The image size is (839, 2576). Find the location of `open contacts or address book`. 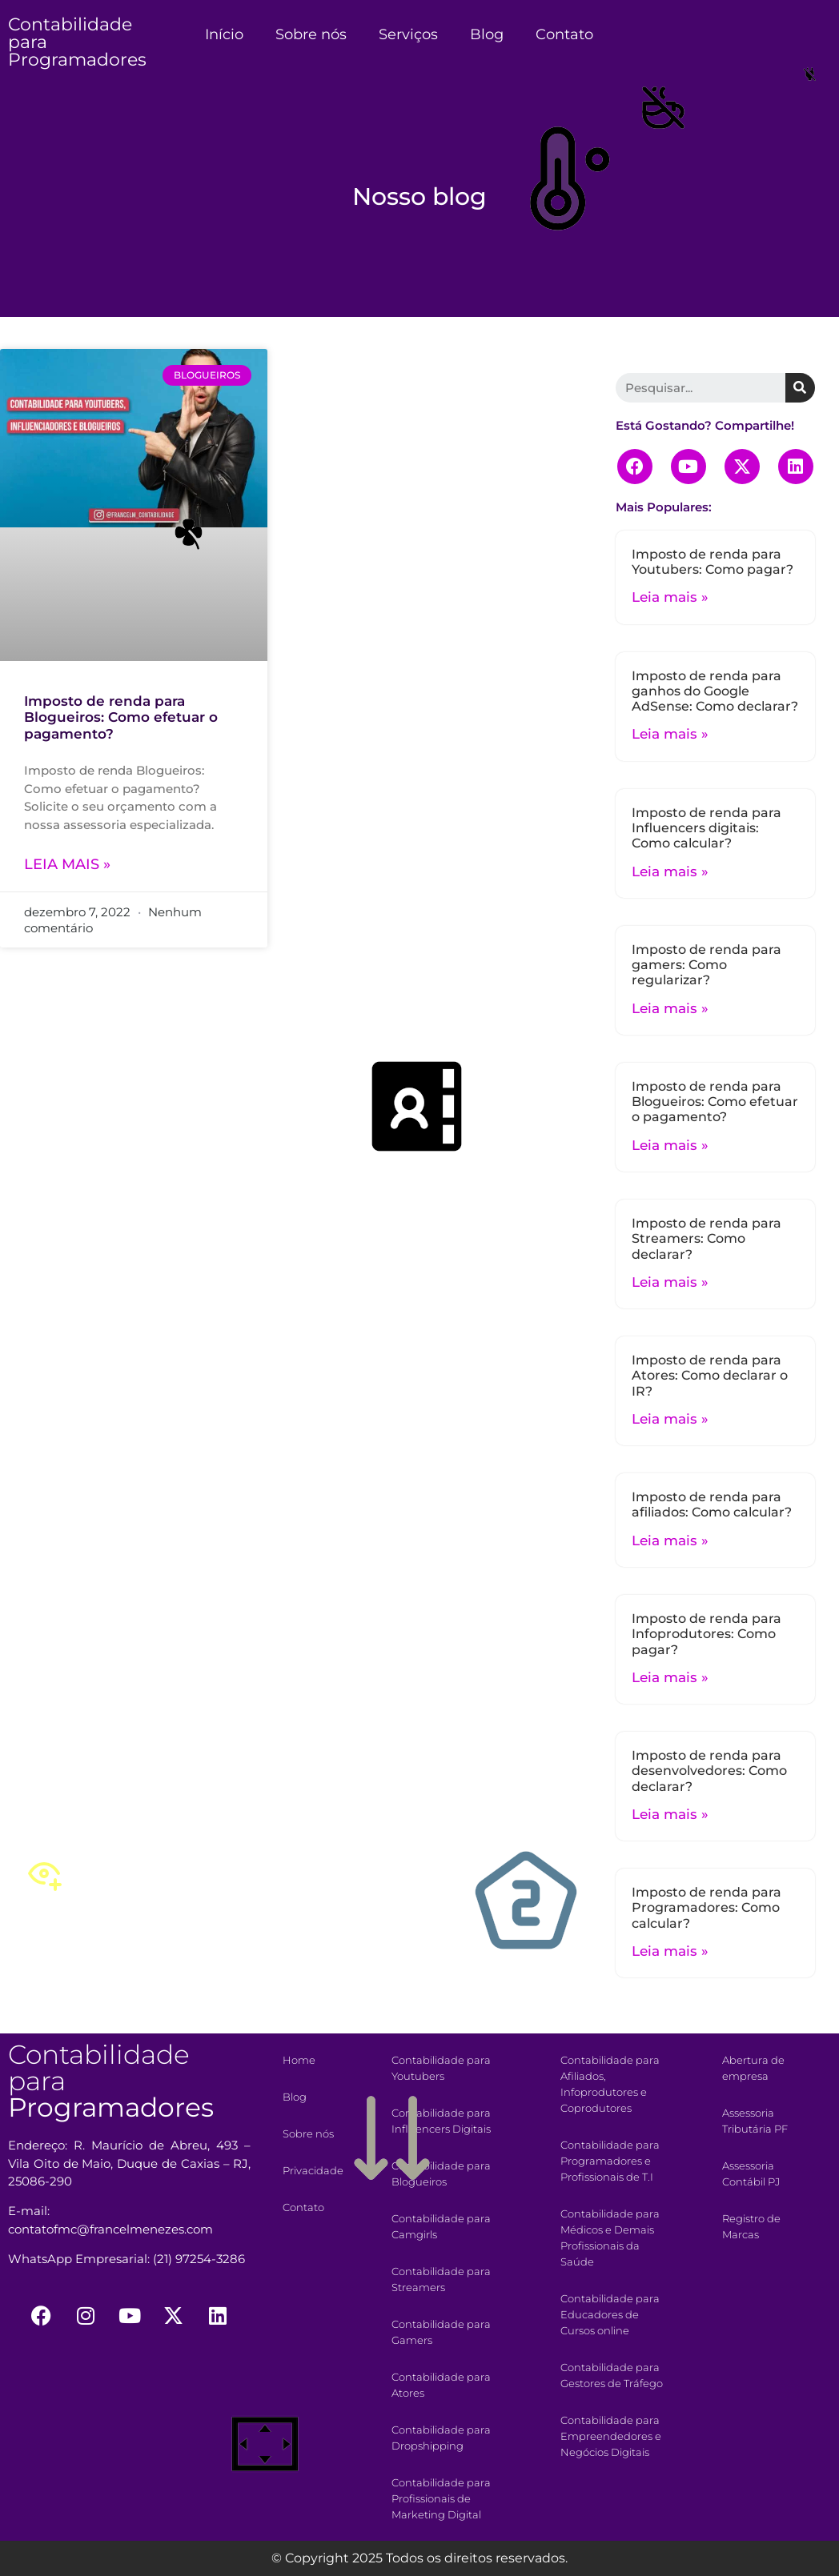

open contacts or address book is located at coordinates (416, 1106).